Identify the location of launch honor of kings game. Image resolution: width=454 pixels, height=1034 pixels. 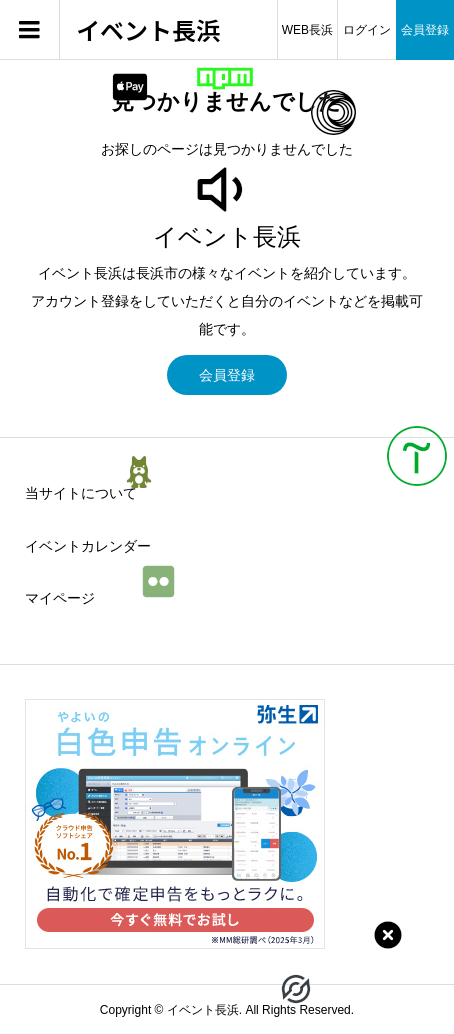
(296, 989).